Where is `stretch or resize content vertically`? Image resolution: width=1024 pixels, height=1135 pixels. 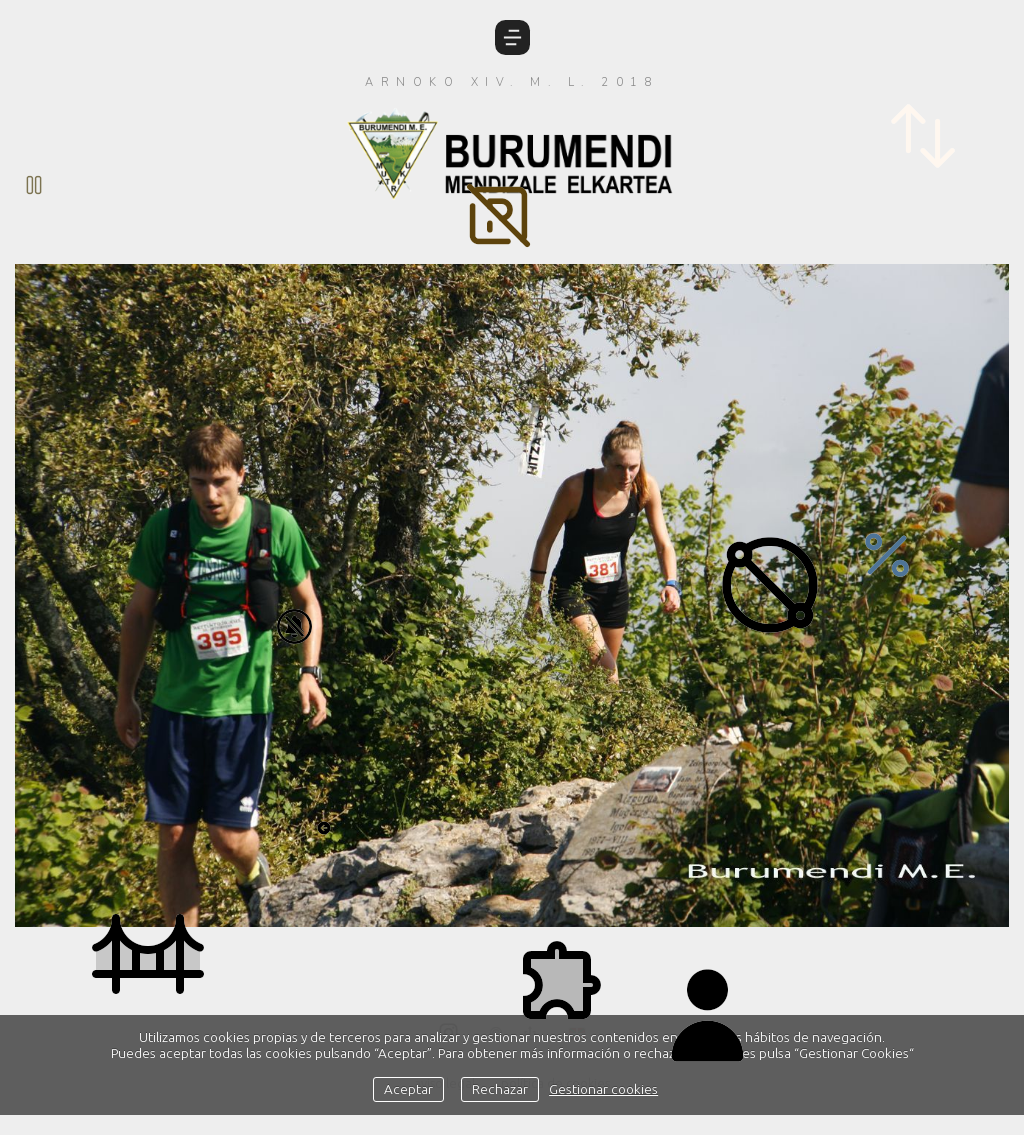
stretch or resize content vertically is located at coordinates (34, 185).